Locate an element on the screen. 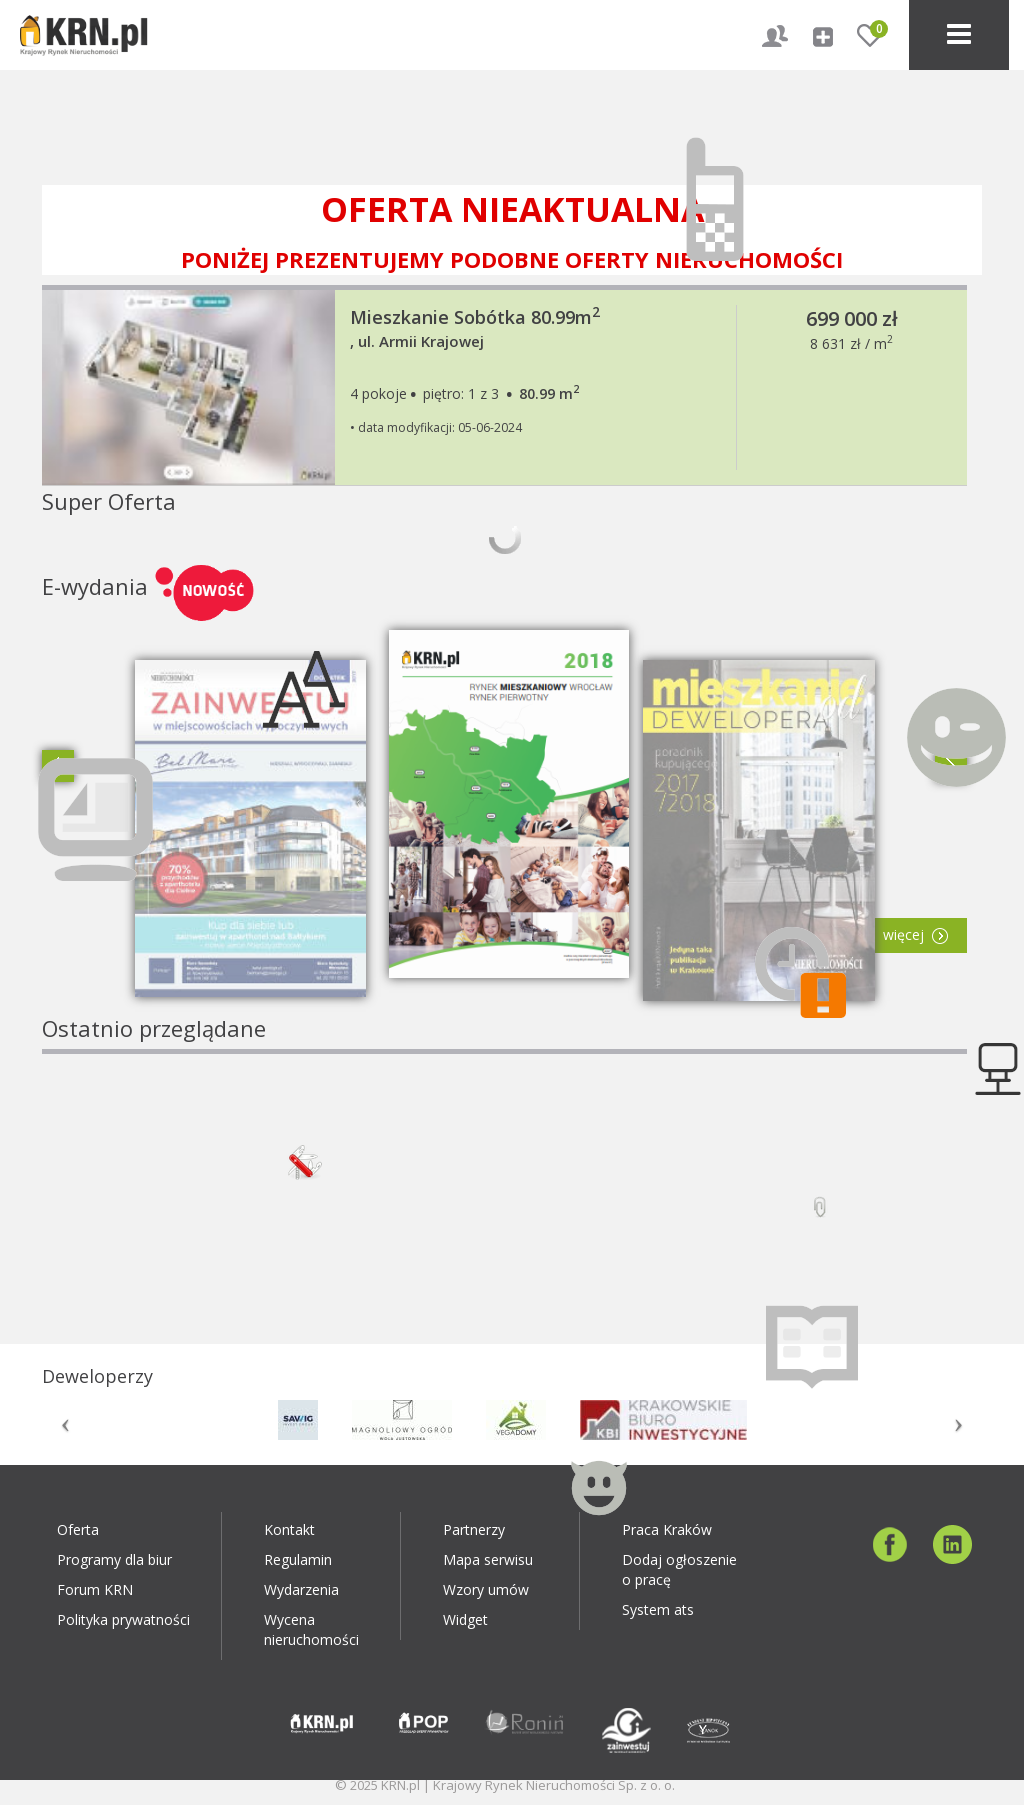 The height and width of the screenshot is (1805, 1024). access font settings and typography options is located at coordinates (304, 692).